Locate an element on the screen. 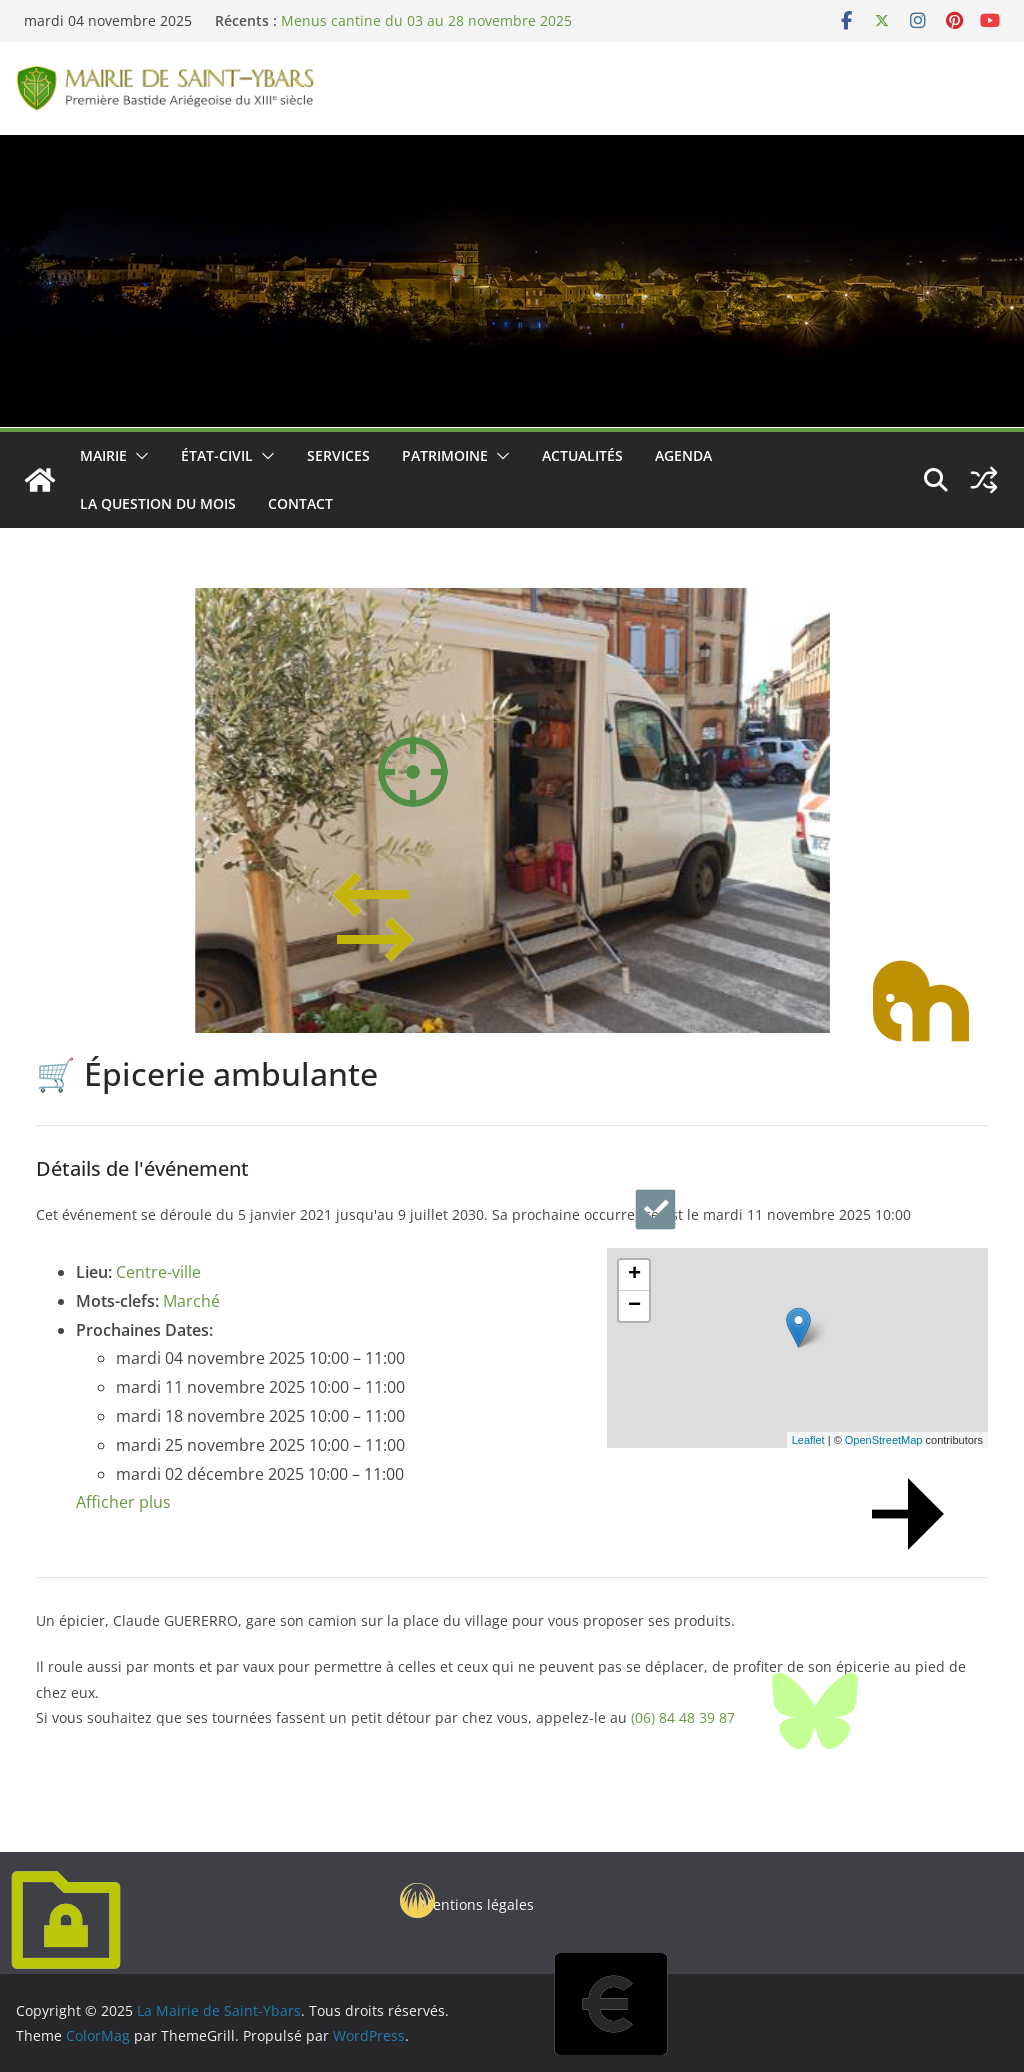 The image size is (1024, 2072). navigate to the next item or page is located at coordinates (908, 1514).